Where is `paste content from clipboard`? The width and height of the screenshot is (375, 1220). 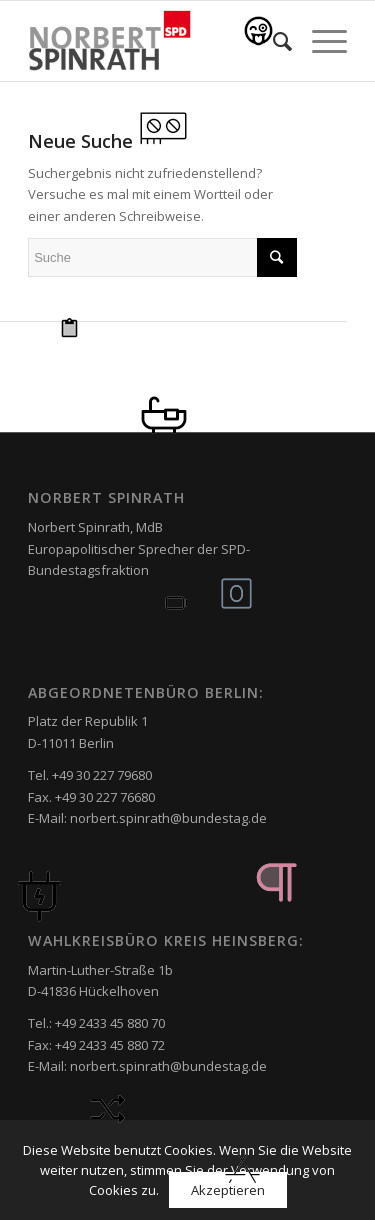
paste content from clipboard is located at coordinates (69, 328).